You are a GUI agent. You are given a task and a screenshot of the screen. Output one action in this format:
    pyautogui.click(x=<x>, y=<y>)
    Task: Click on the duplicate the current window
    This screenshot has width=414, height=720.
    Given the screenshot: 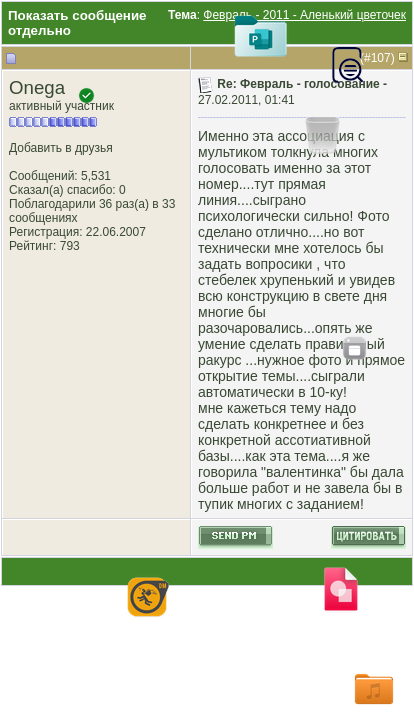 What is the action you would take?
    pyautogui.click(x=354, y=348)
    